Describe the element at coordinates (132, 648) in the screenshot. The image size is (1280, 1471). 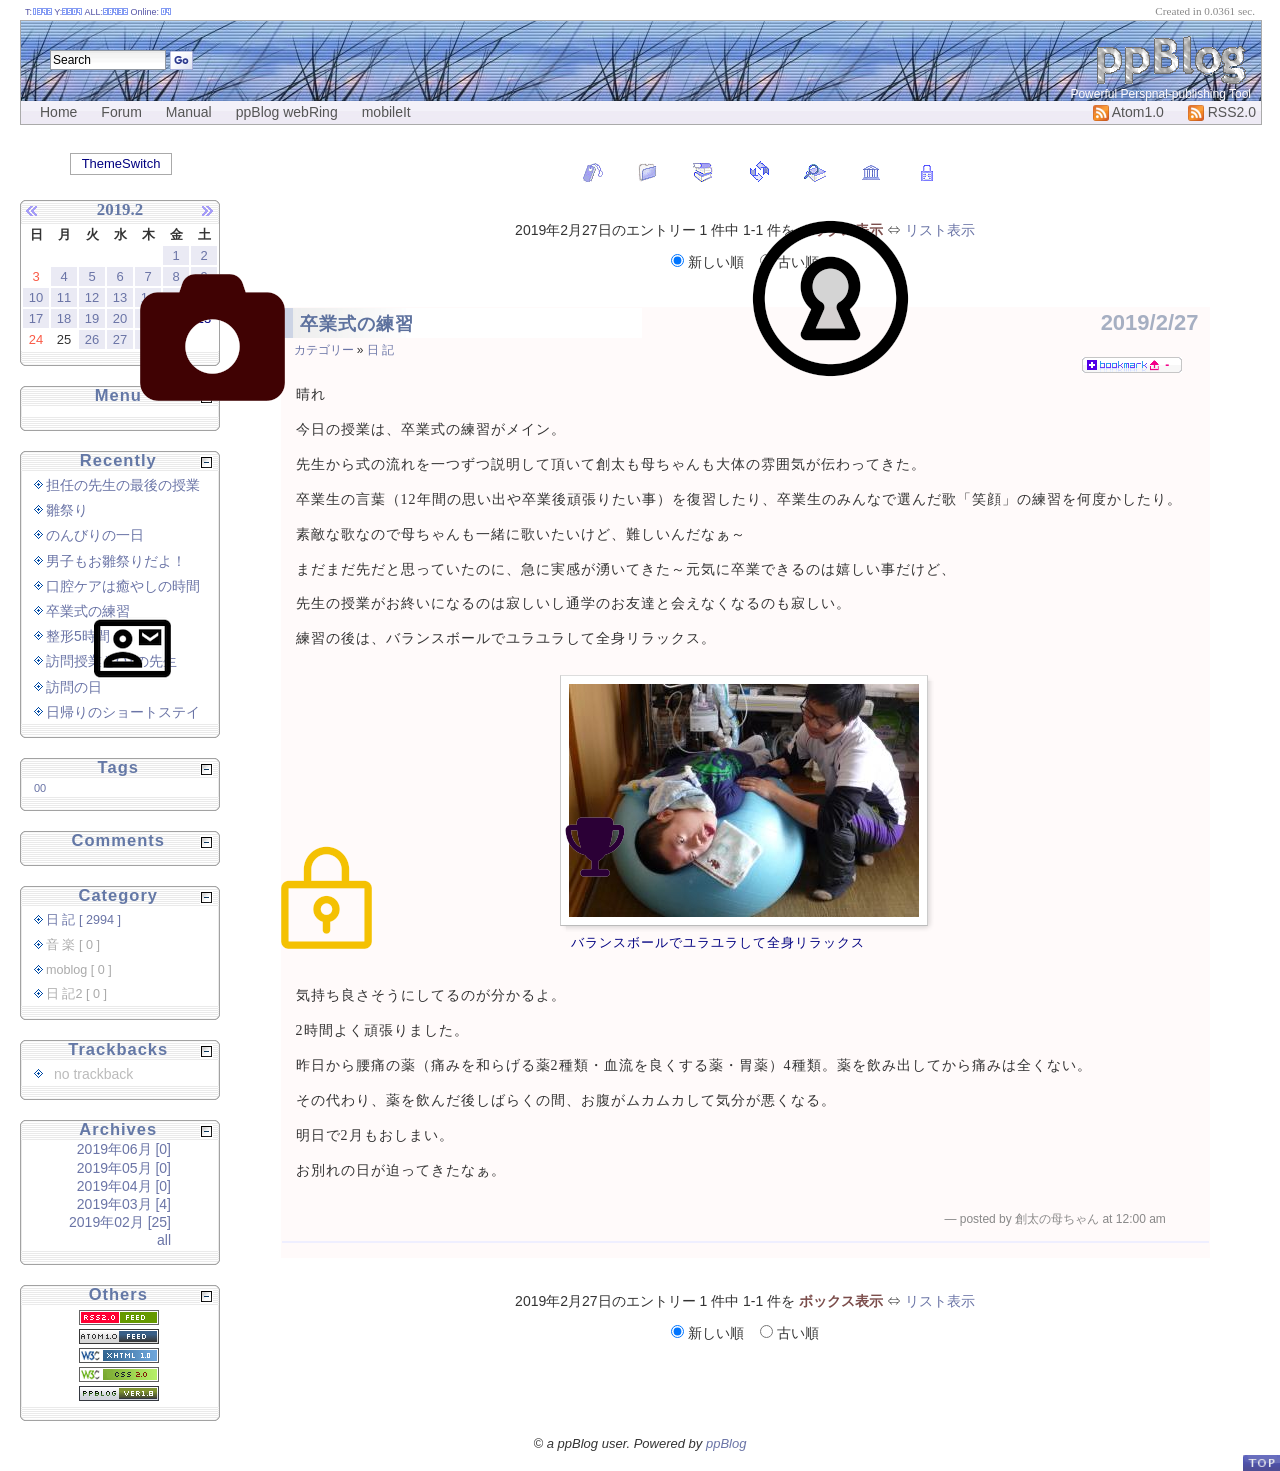
I see `view contact's email information` at that location.